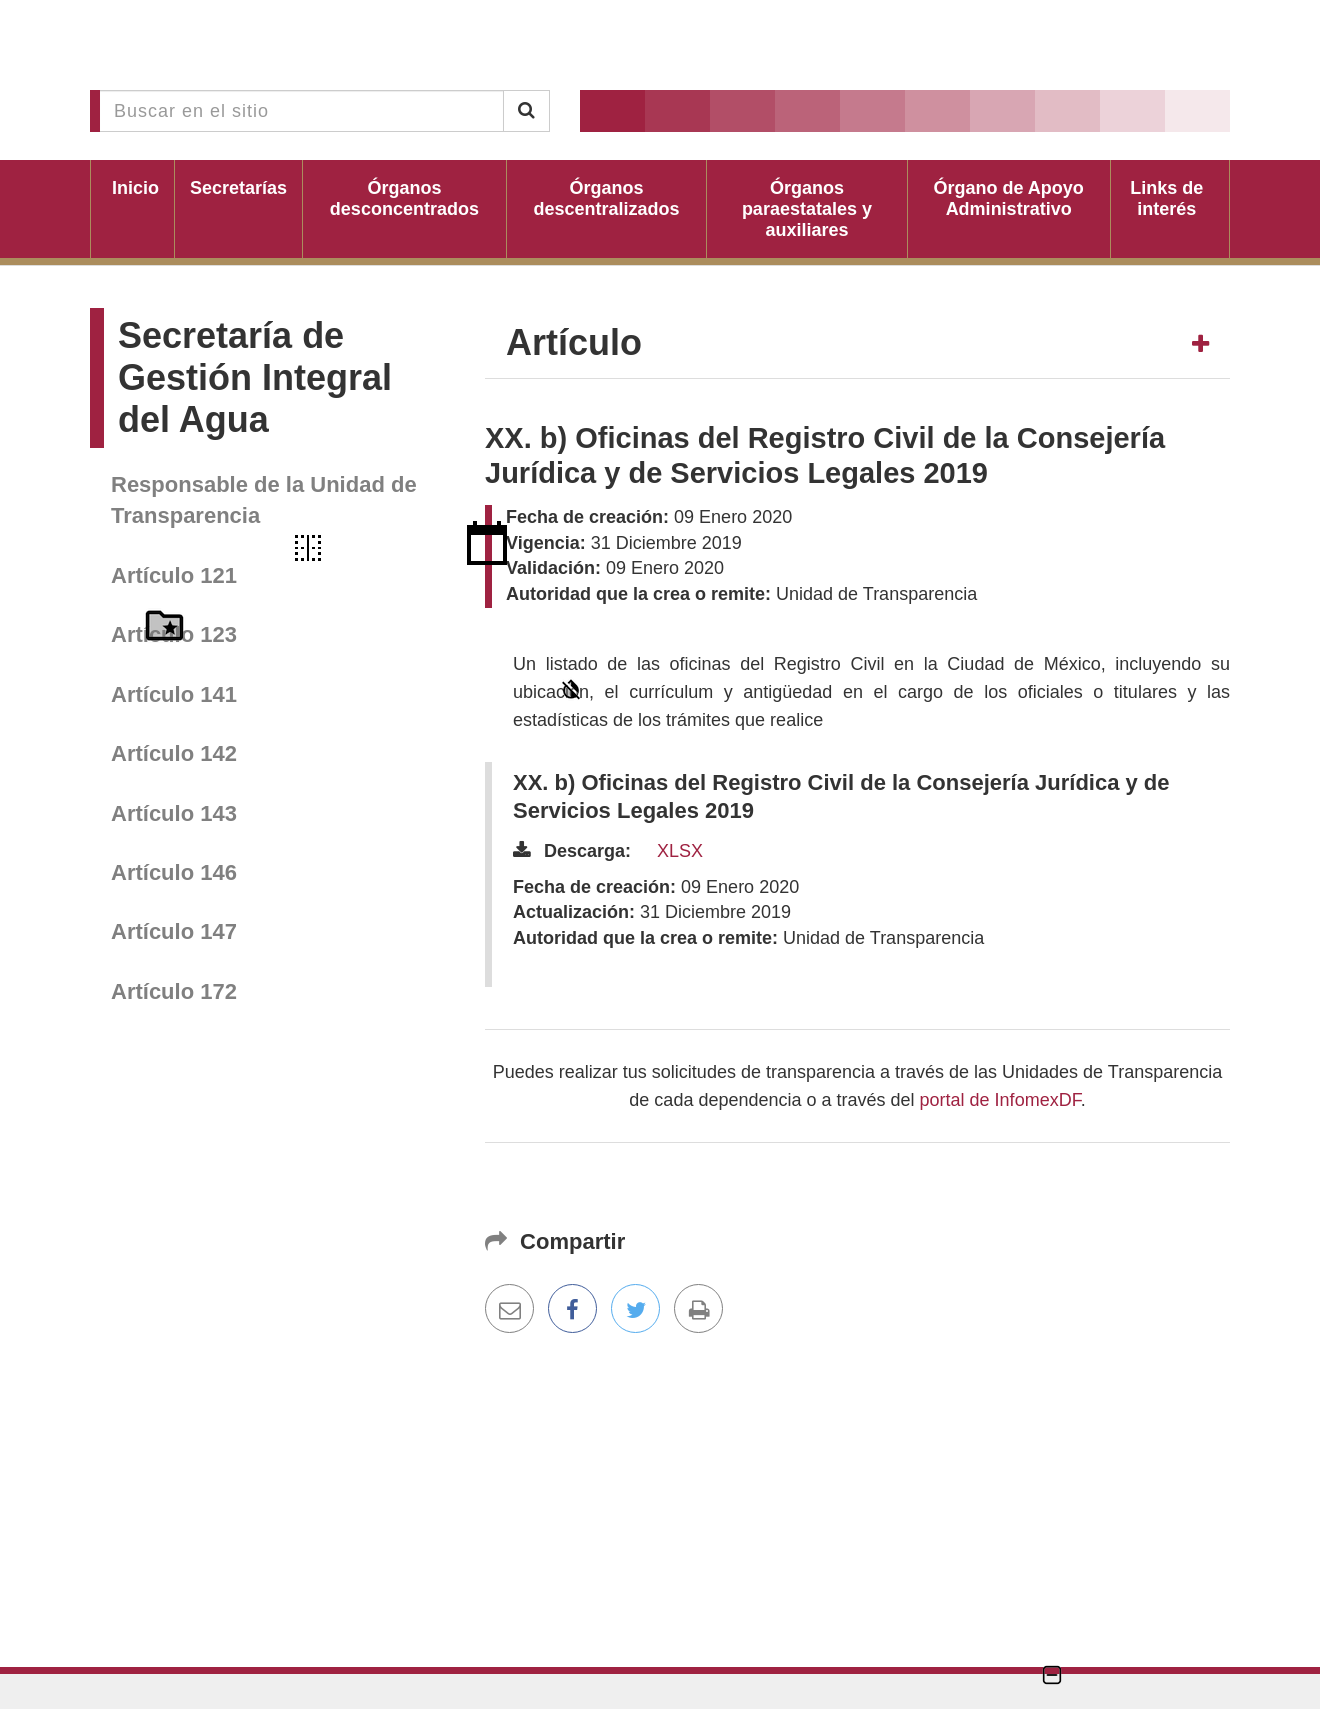 The height and width of the screenshot is (1709, 1320). What do you see at coordinates (571, 689) in the screenshot?
I see `disable color inversion mode` at bounding box center [571, 689].